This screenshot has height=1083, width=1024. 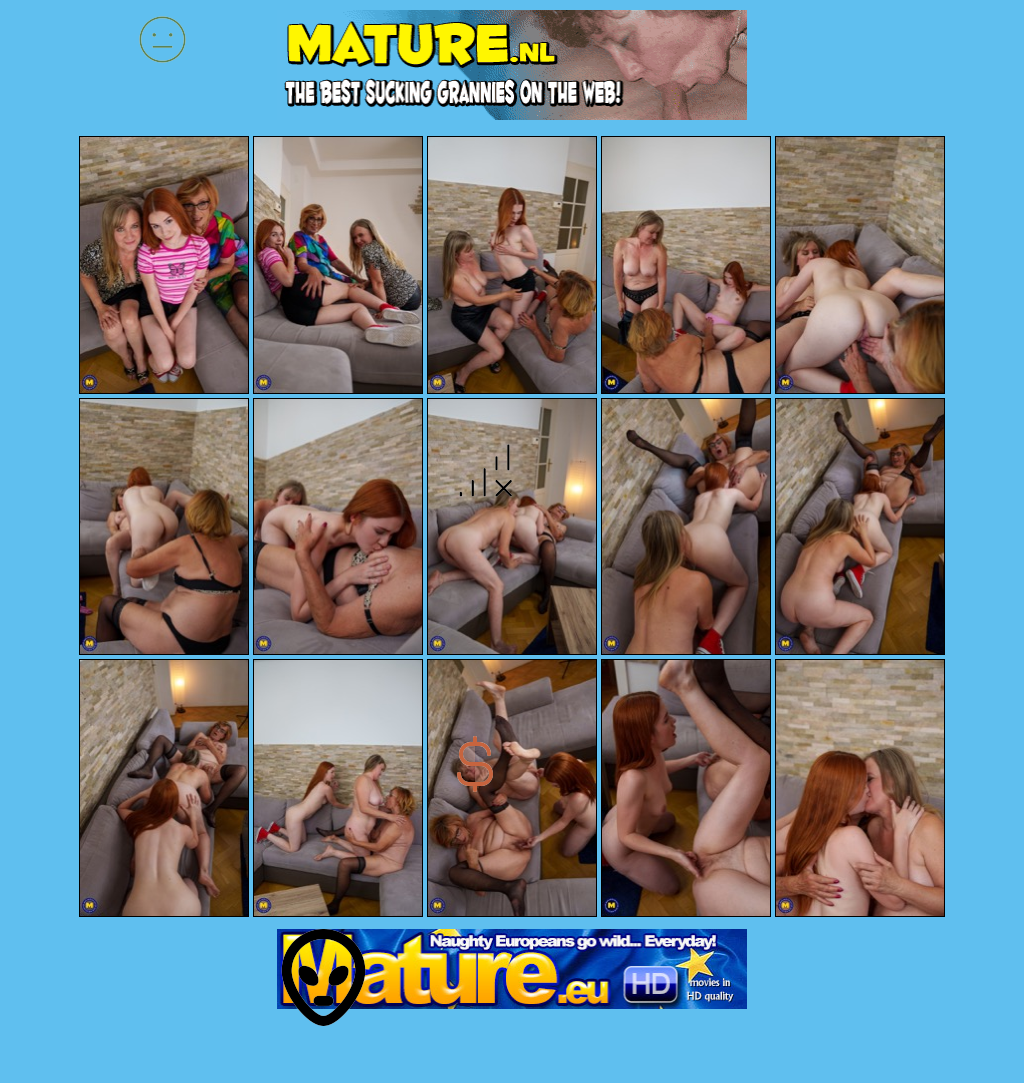 I want to click on view pricing or payment options, so click(x=475, y=764).